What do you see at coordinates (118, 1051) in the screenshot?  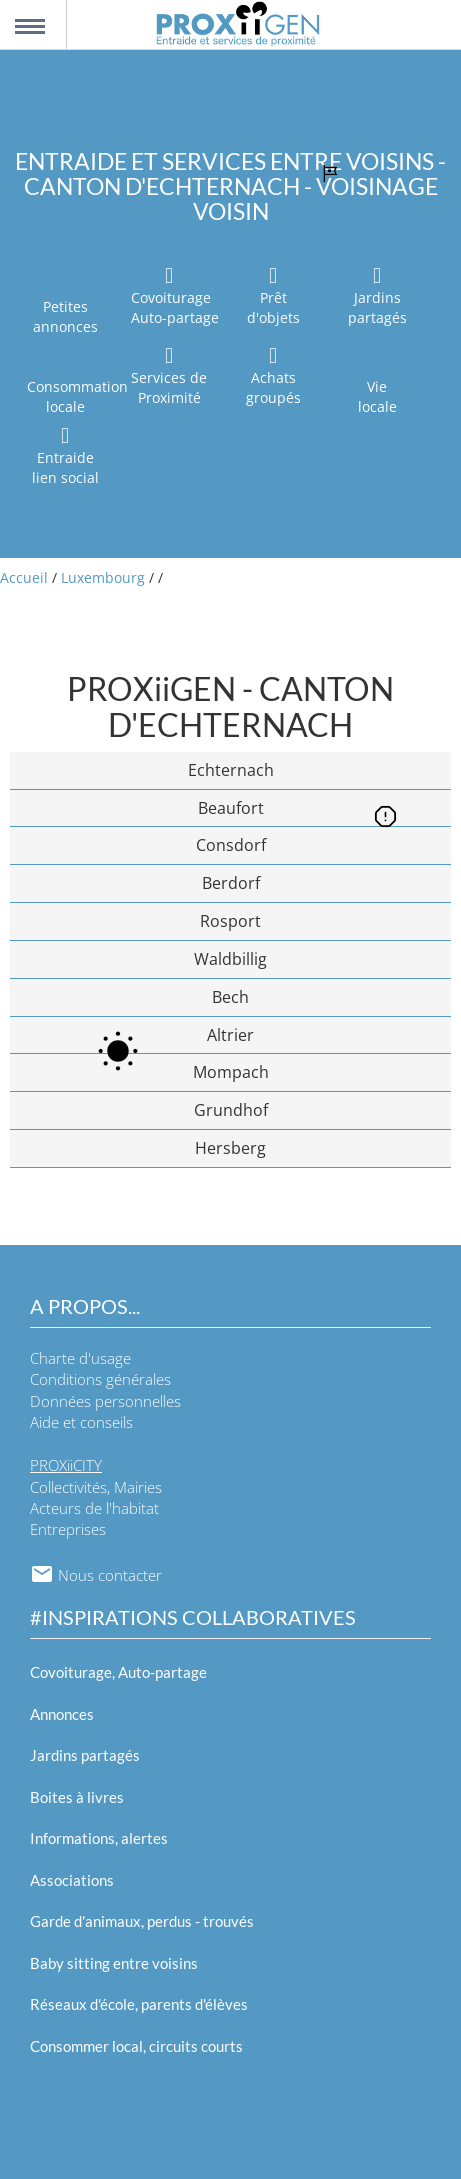 I see `adjust screen brightness to low` at bounding box center [118, 1051].